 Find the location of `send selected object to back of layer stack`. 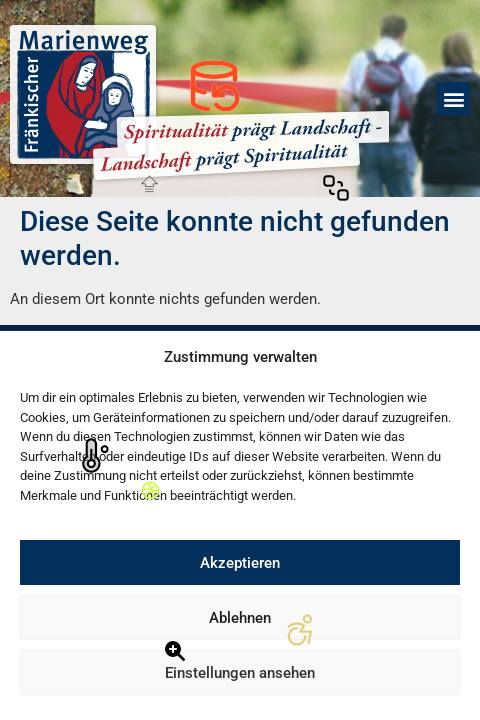

send selected object to back of layer stack is located at coordinates (336, 188).